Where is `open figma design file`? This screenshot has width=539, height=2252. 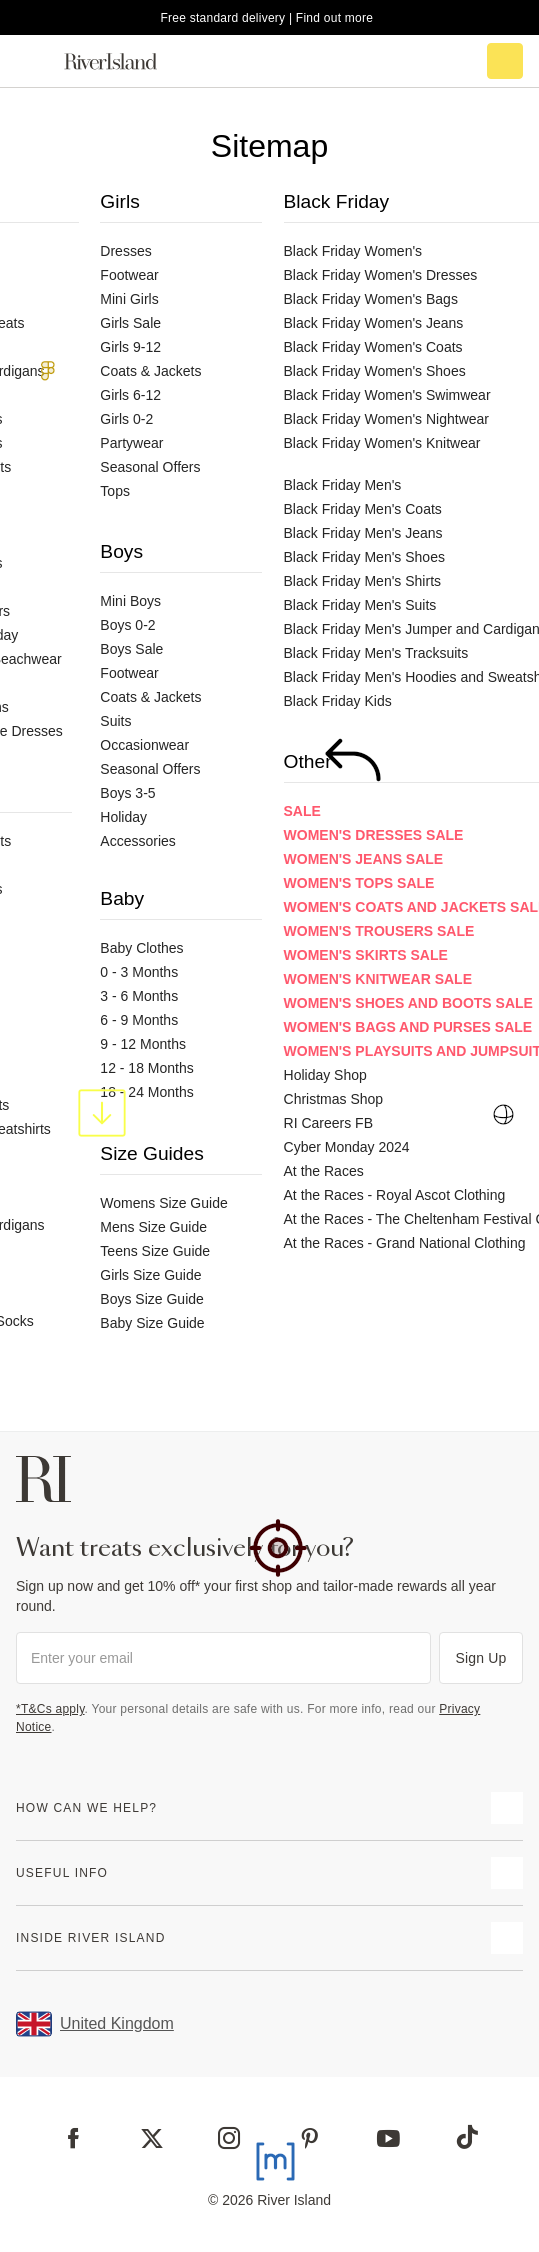
open figma design file is located at coordinates (47, 370).